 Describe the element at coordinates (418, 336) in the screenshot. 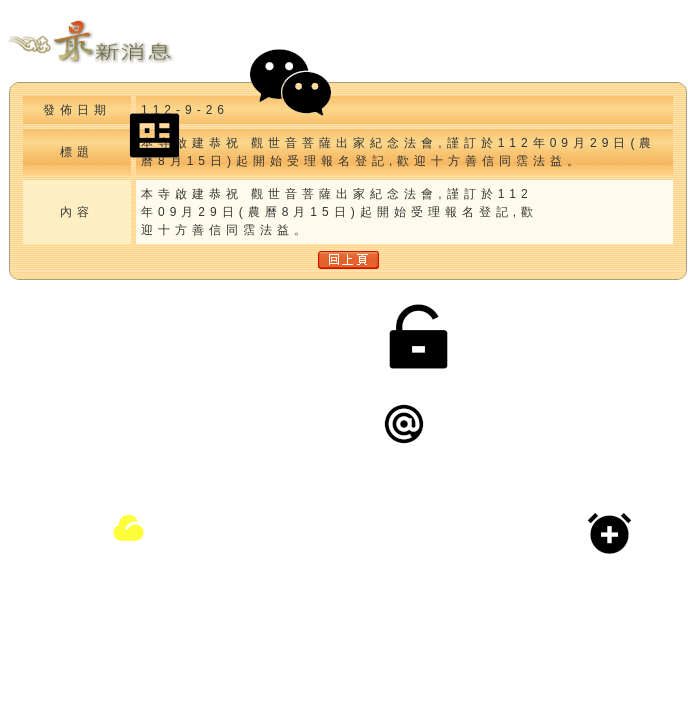

I see `unlock a secured item or account` at that location.